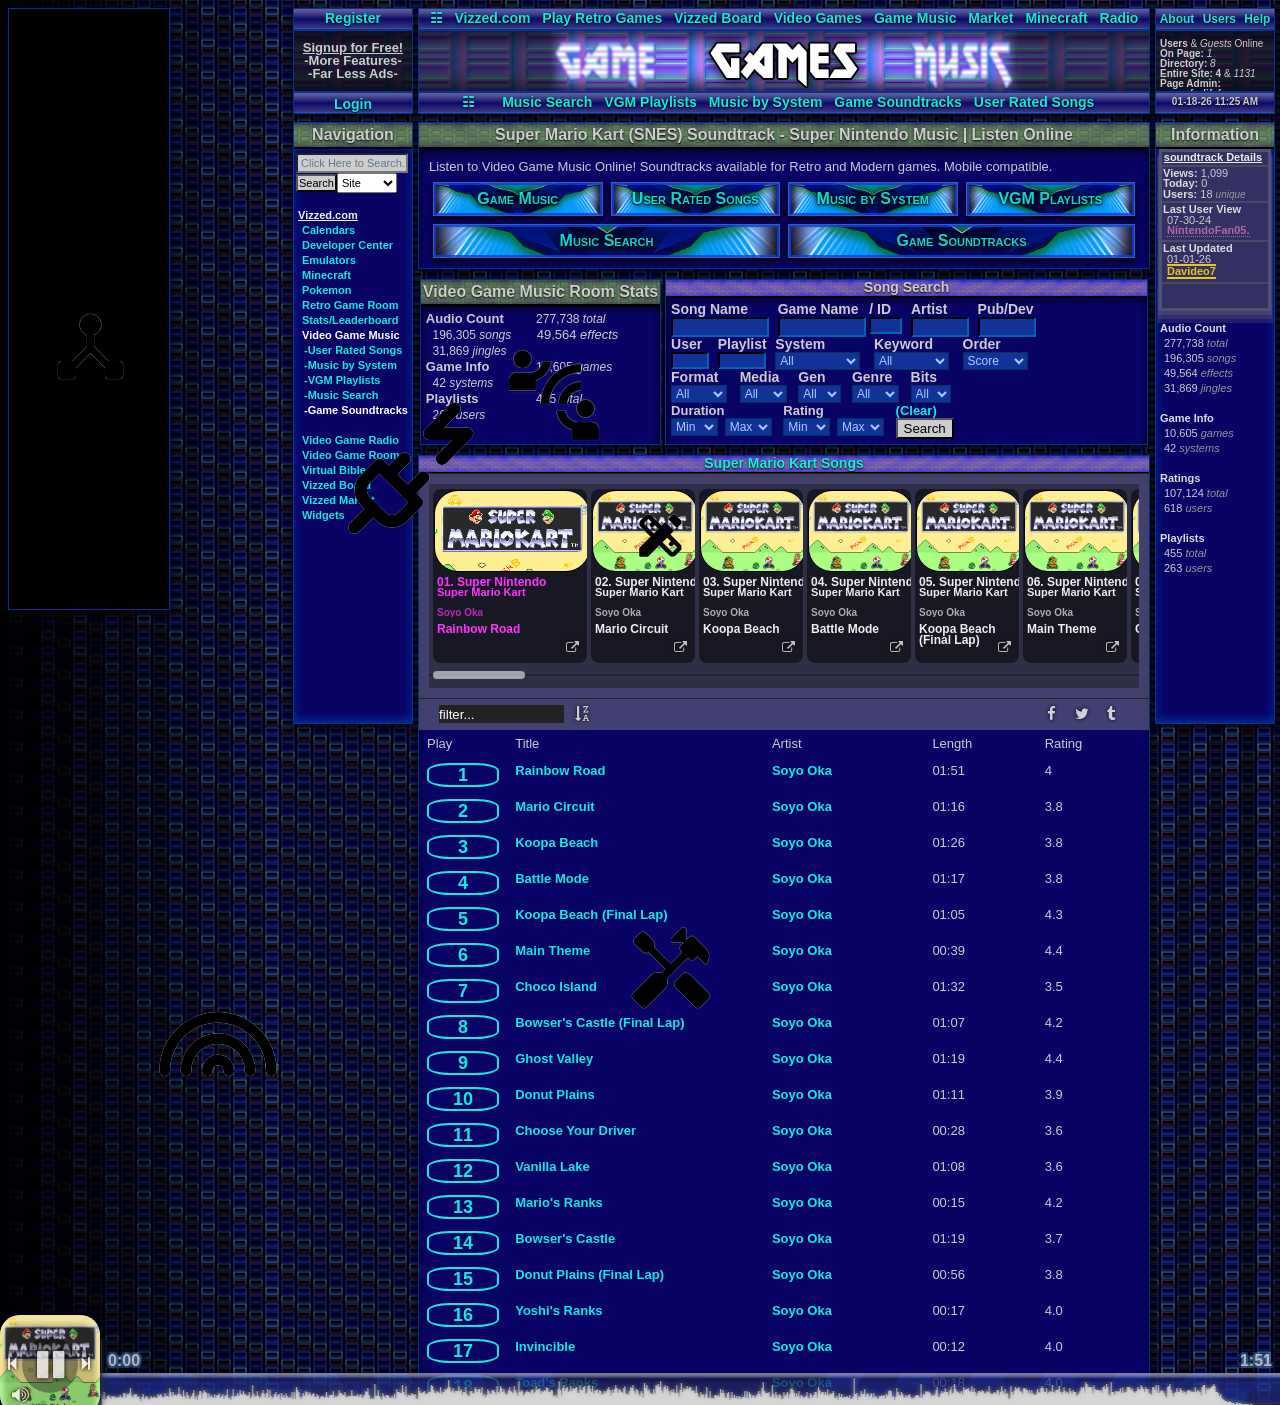 This screenshot has height=1405, width=1280. What do you see at coordinates (90, 346) in the screenshot?
I see `connect or manage connected devices` at bounding box center [90, 346].